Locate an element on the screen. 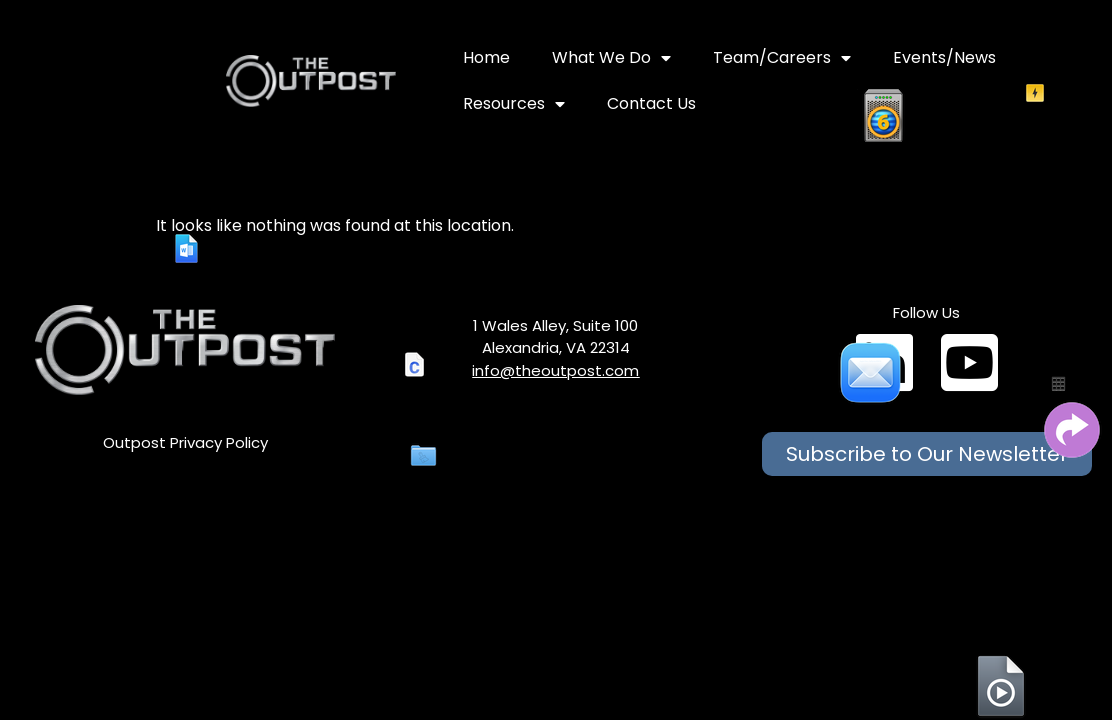 This screenshot has width=1112, height=720. RAID 6 storage array configuration is located at coordinates (883, 115).